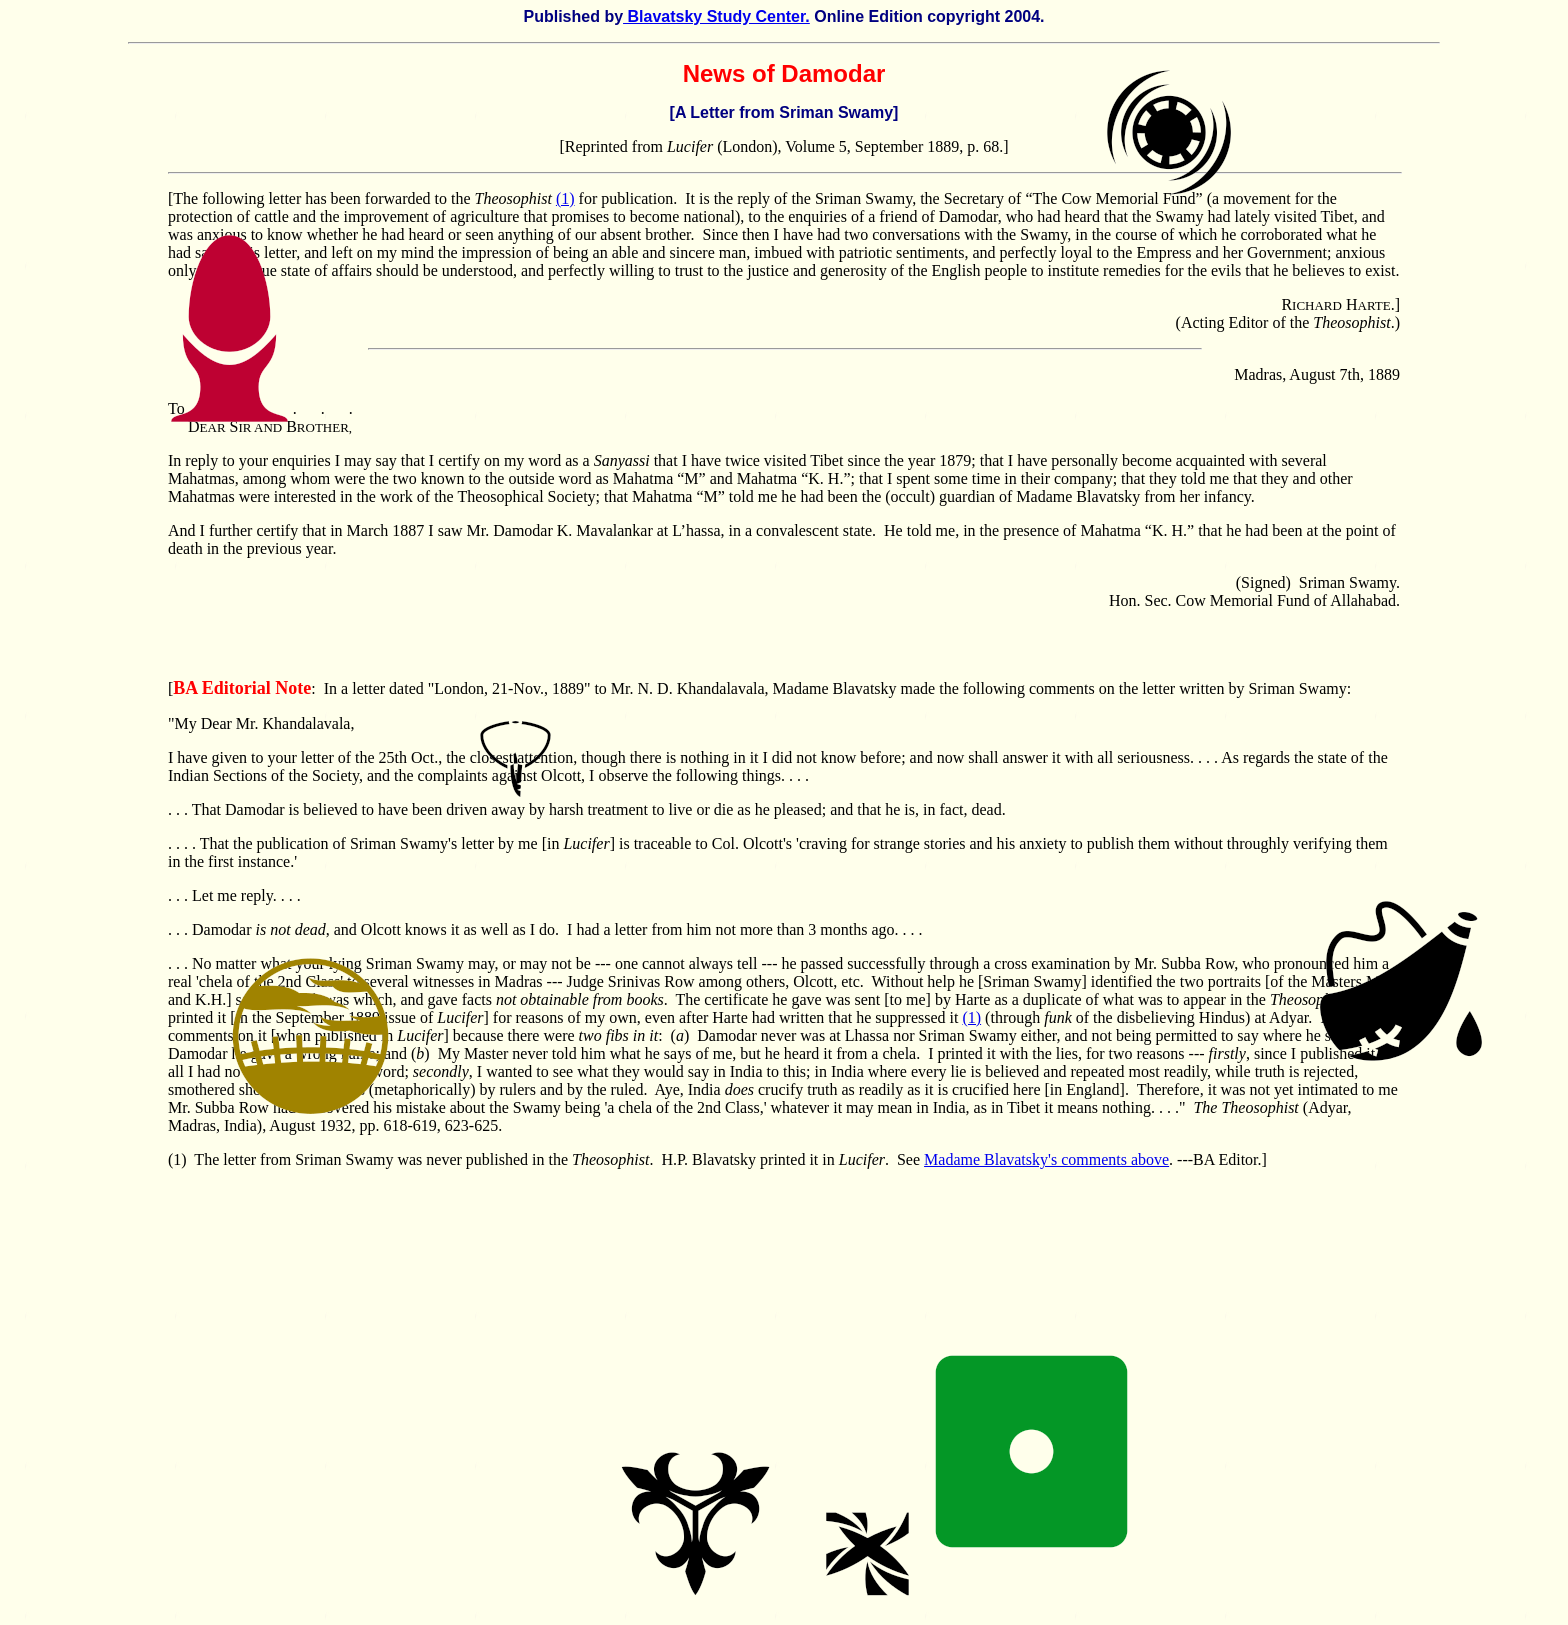  What do you see at coordinates (695, 1522) in the screenshot?
I see `decorative fleur-de-lis or heraldic emblem` at bounding box center [695, 1522].